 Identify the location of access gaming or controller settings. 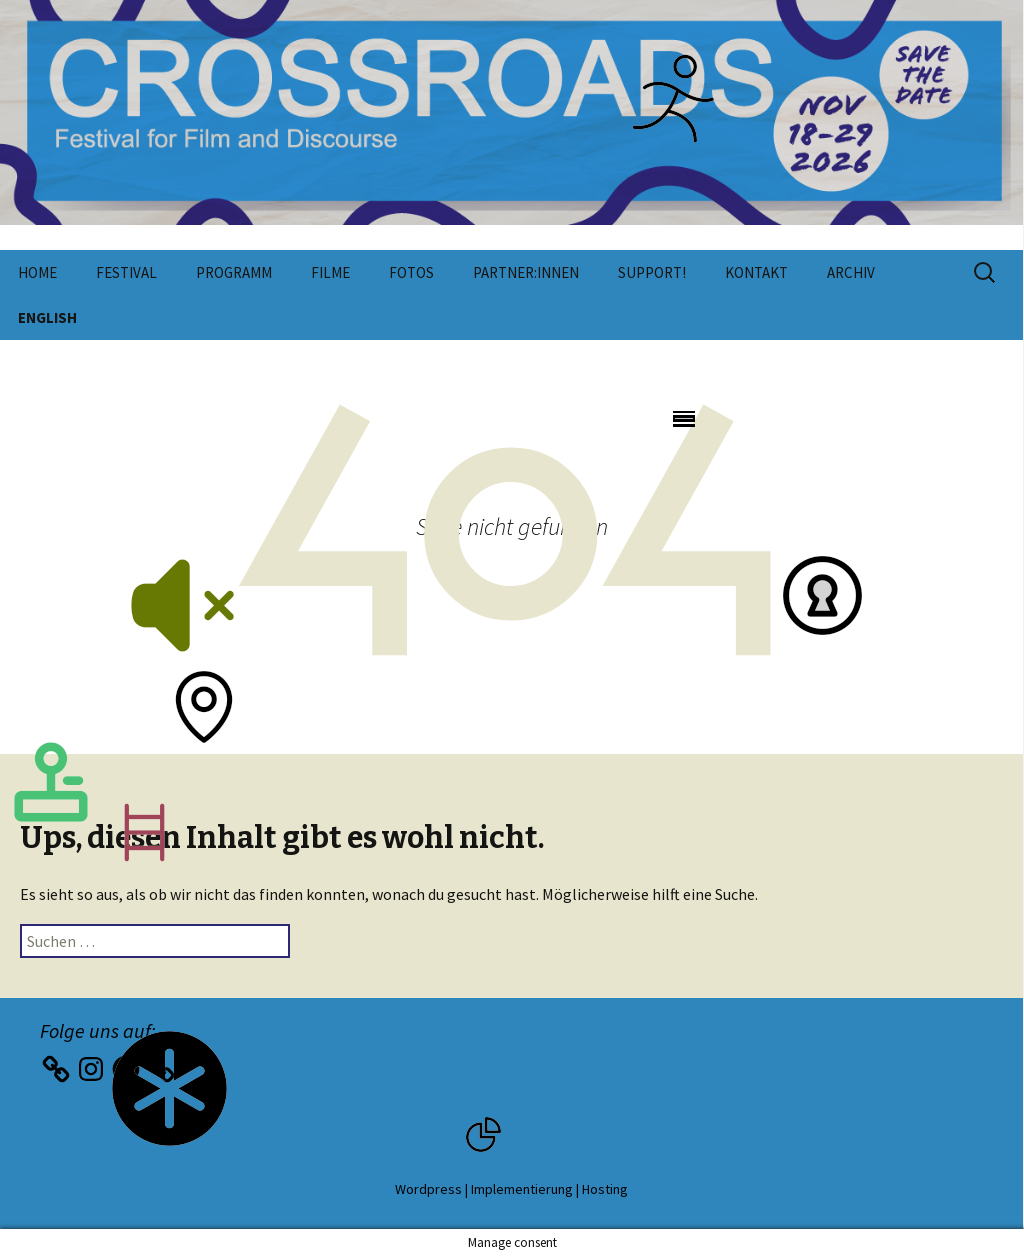
(51, 785).